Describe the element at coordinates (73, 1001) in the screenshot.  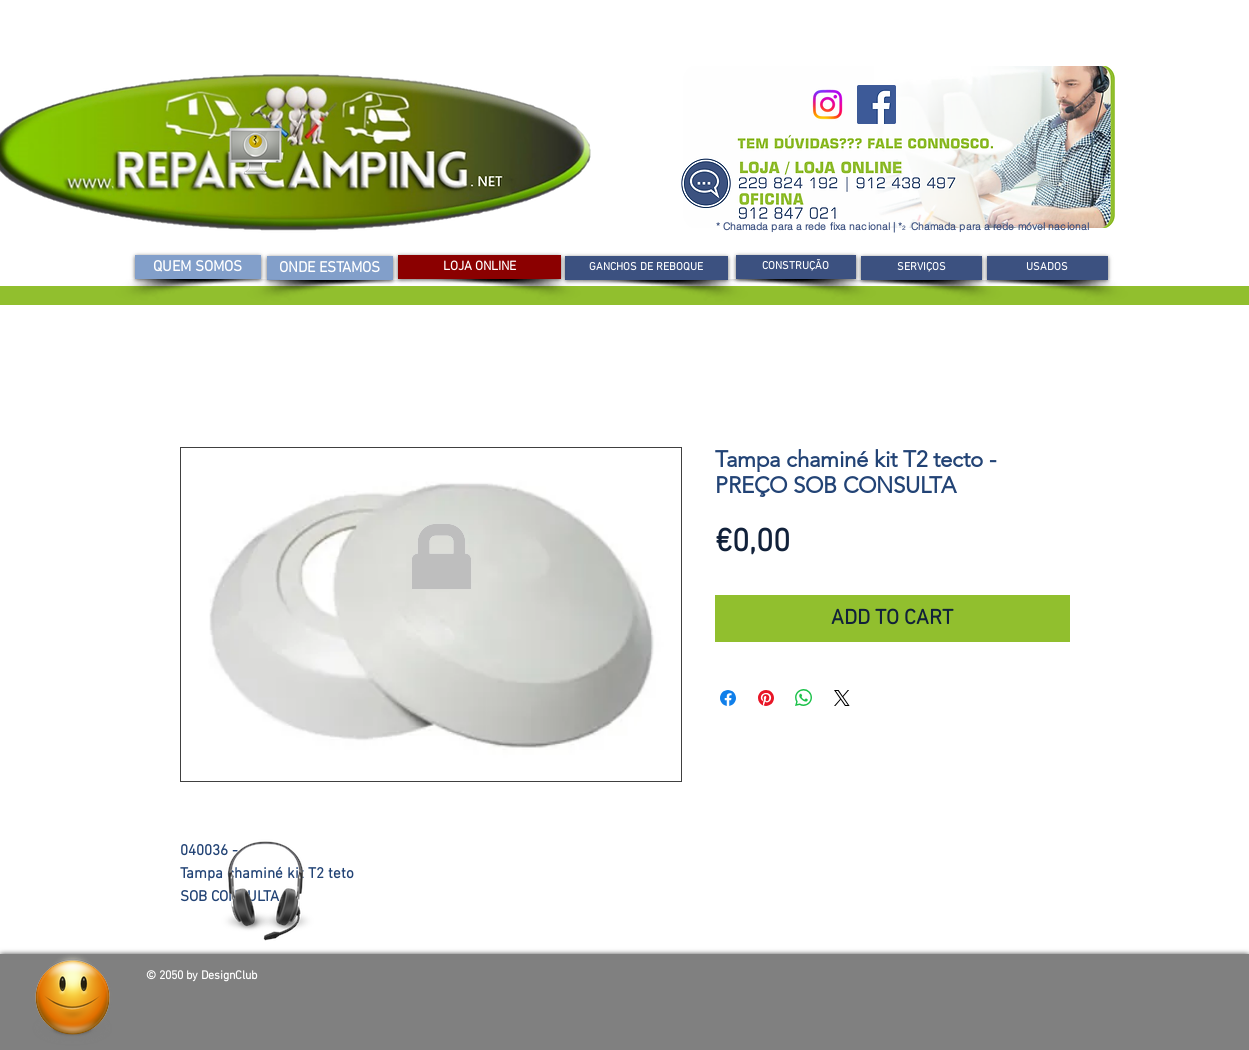
I see `add an emoji or reaction to a message` at that location.